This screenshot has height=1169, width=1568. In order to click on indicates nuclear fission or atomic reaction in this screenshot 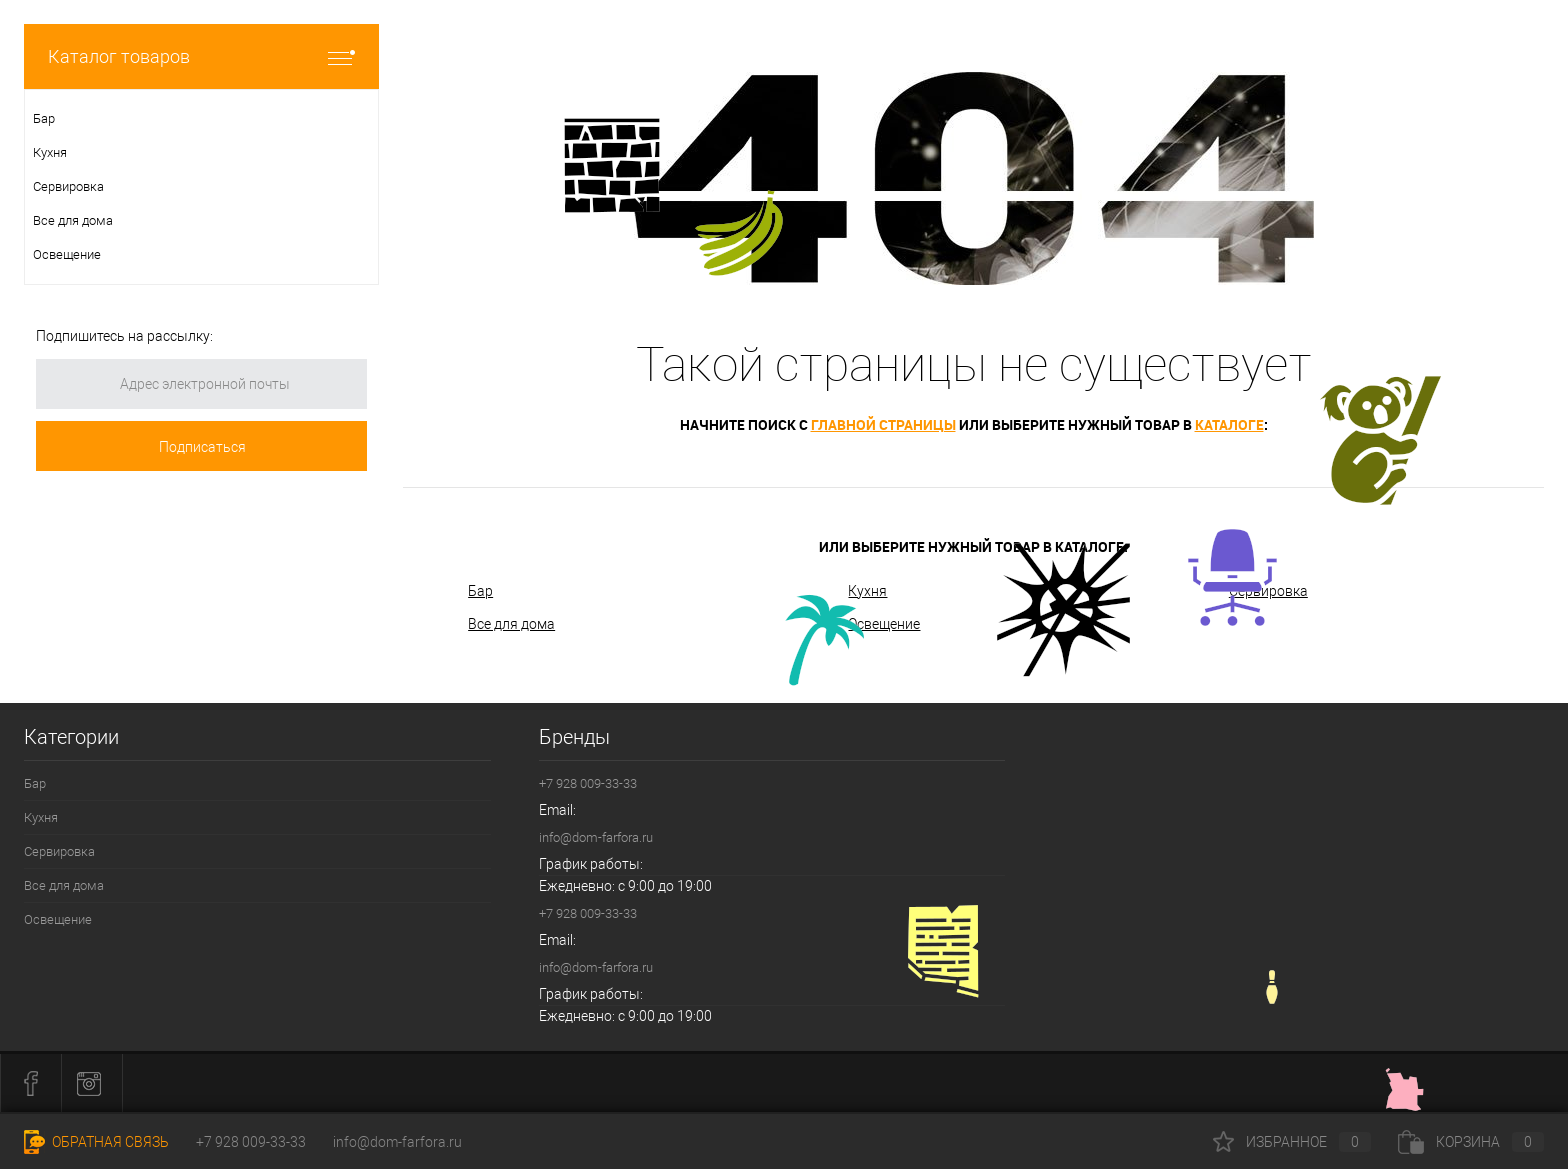, I will do `click(1063, 609)`.